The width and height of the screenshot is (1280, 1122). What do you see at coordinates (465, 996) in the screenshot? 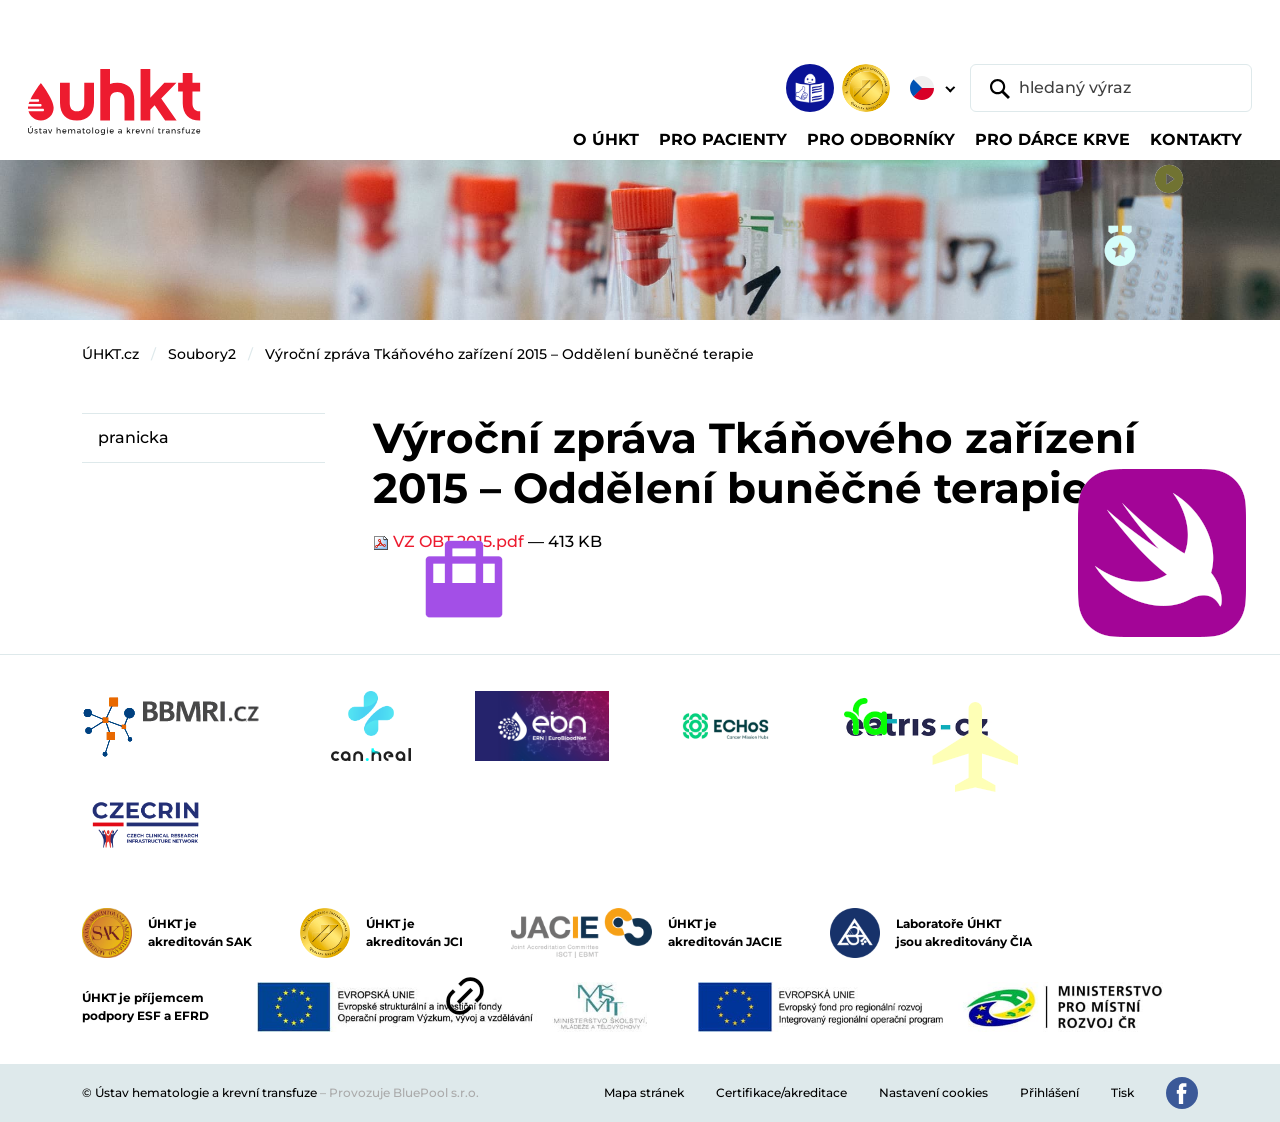
I see `insert or add a hyperlink` at bounding box center [465, 996].